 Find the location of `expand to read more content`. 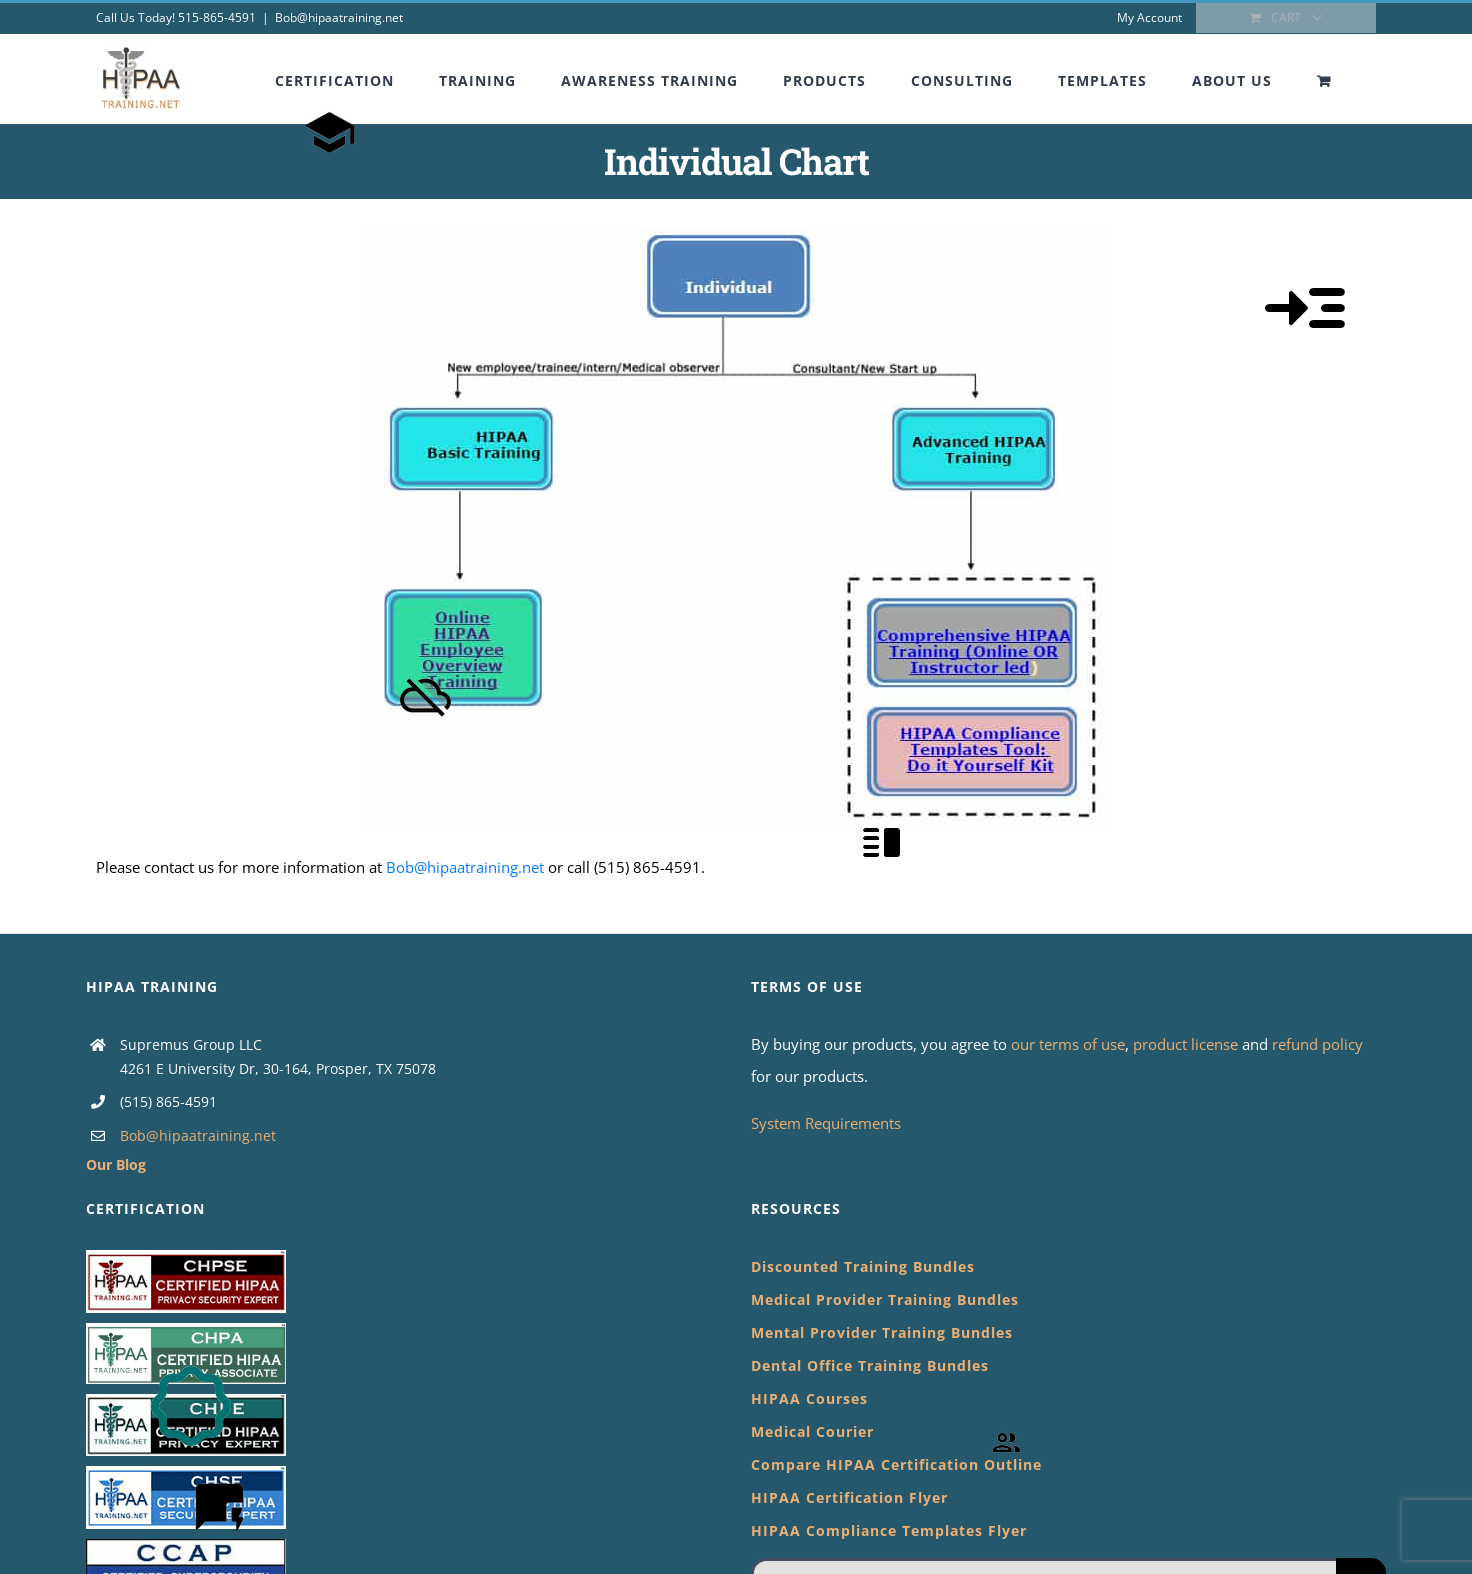

expand to read more content is located at coordinates (1305, 308).